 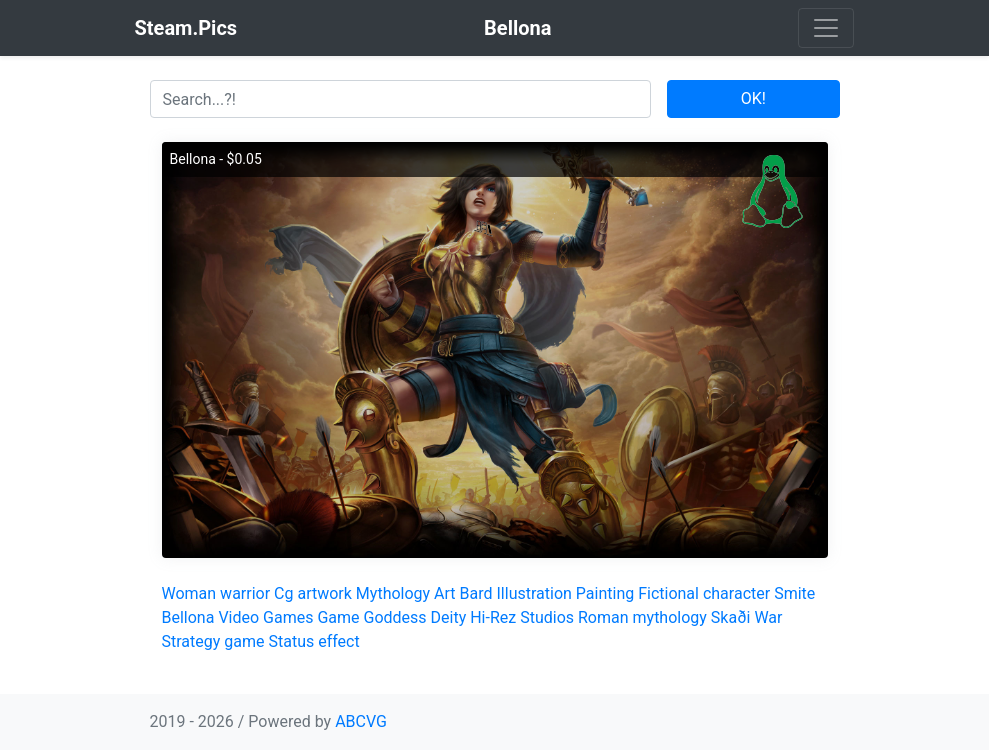 I want to click on open the Kenmei manga tracking app, so click(x=483, y=228).